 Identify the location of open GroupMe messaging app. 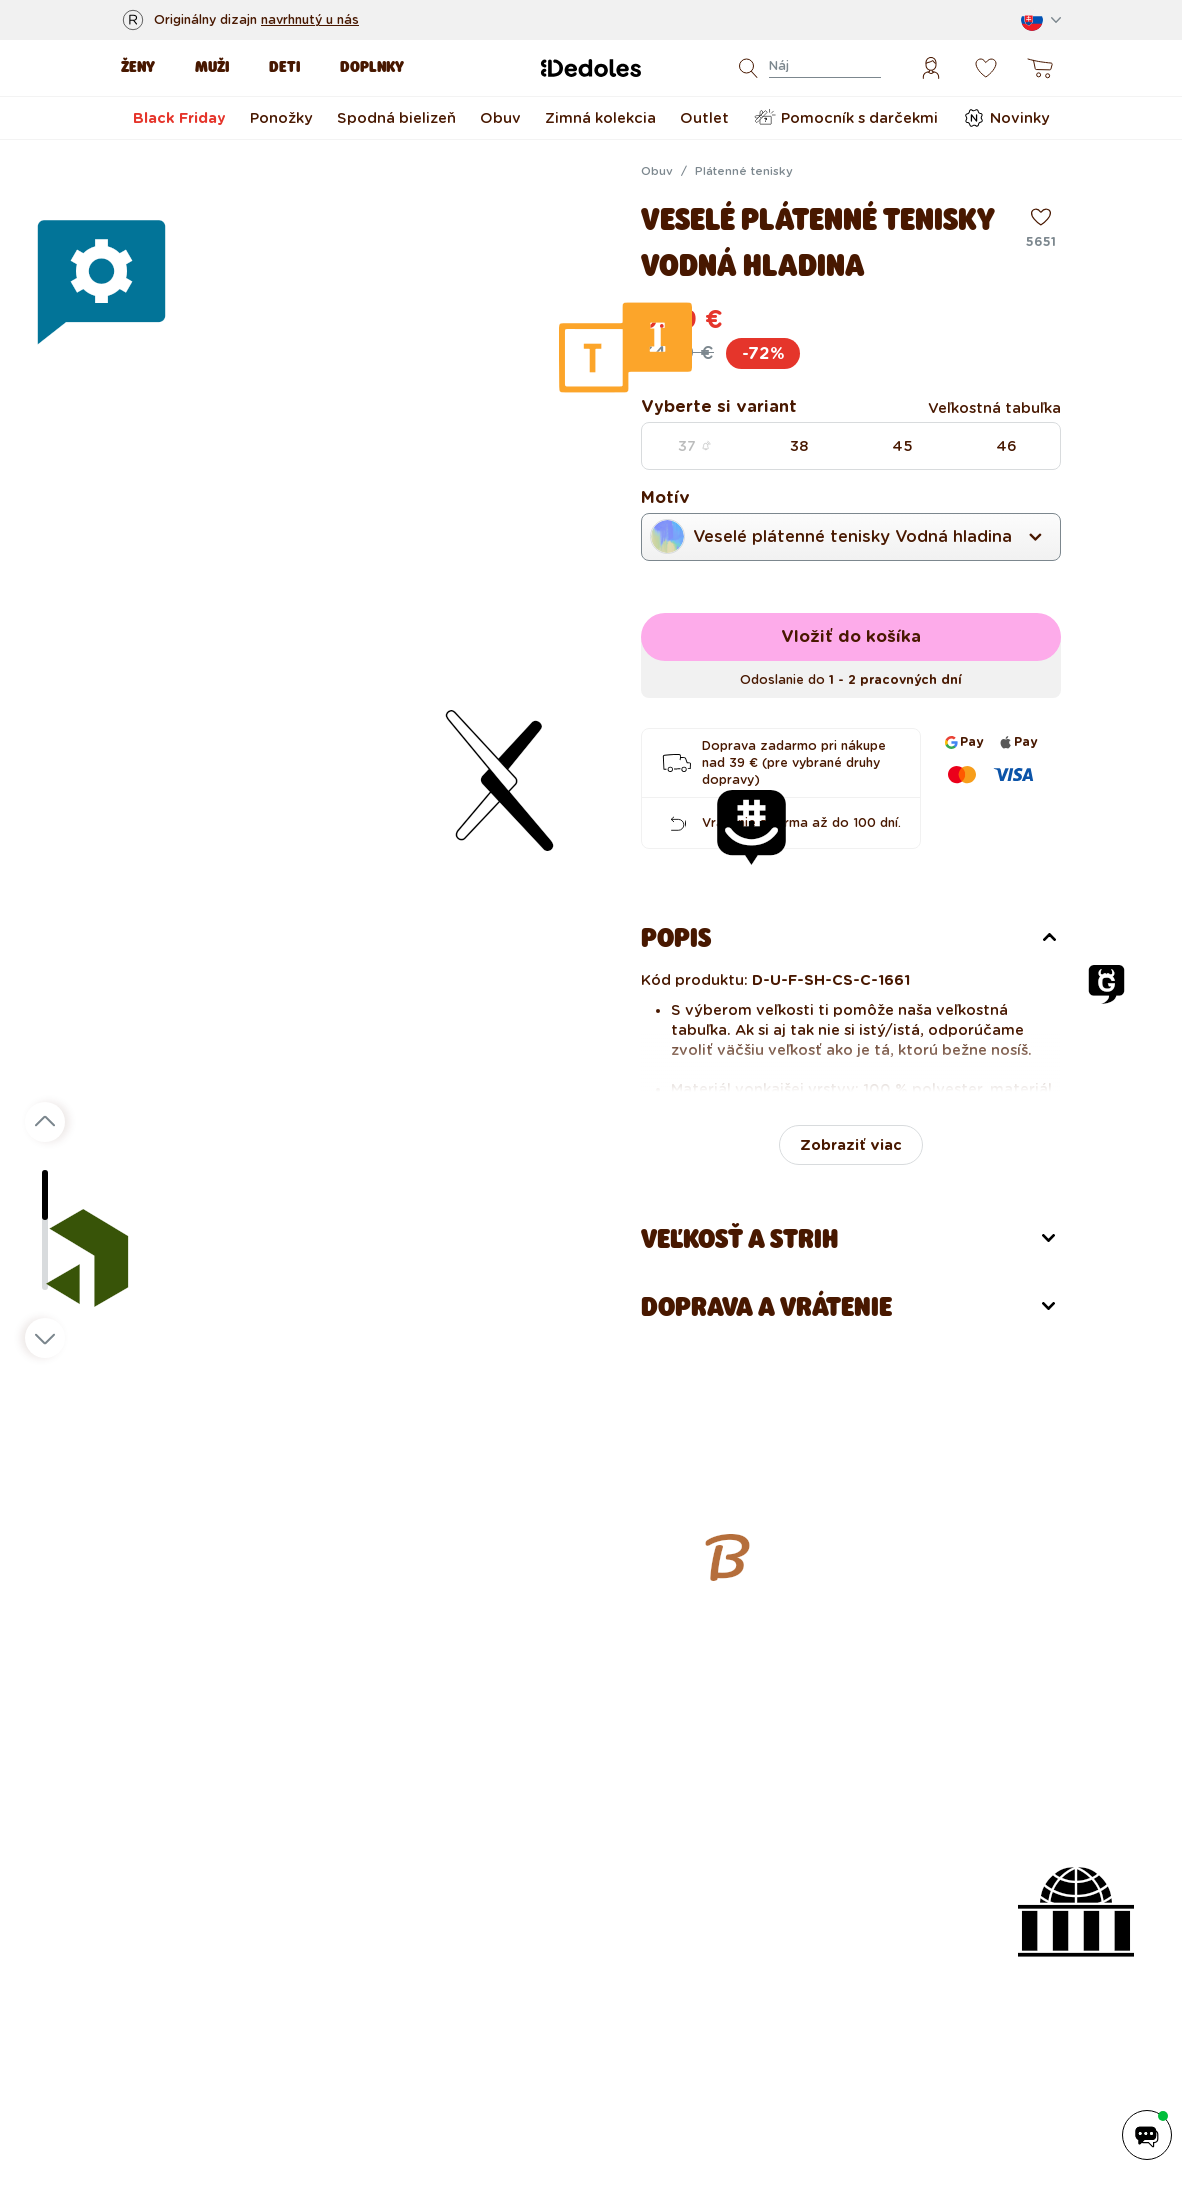
(751, 827).